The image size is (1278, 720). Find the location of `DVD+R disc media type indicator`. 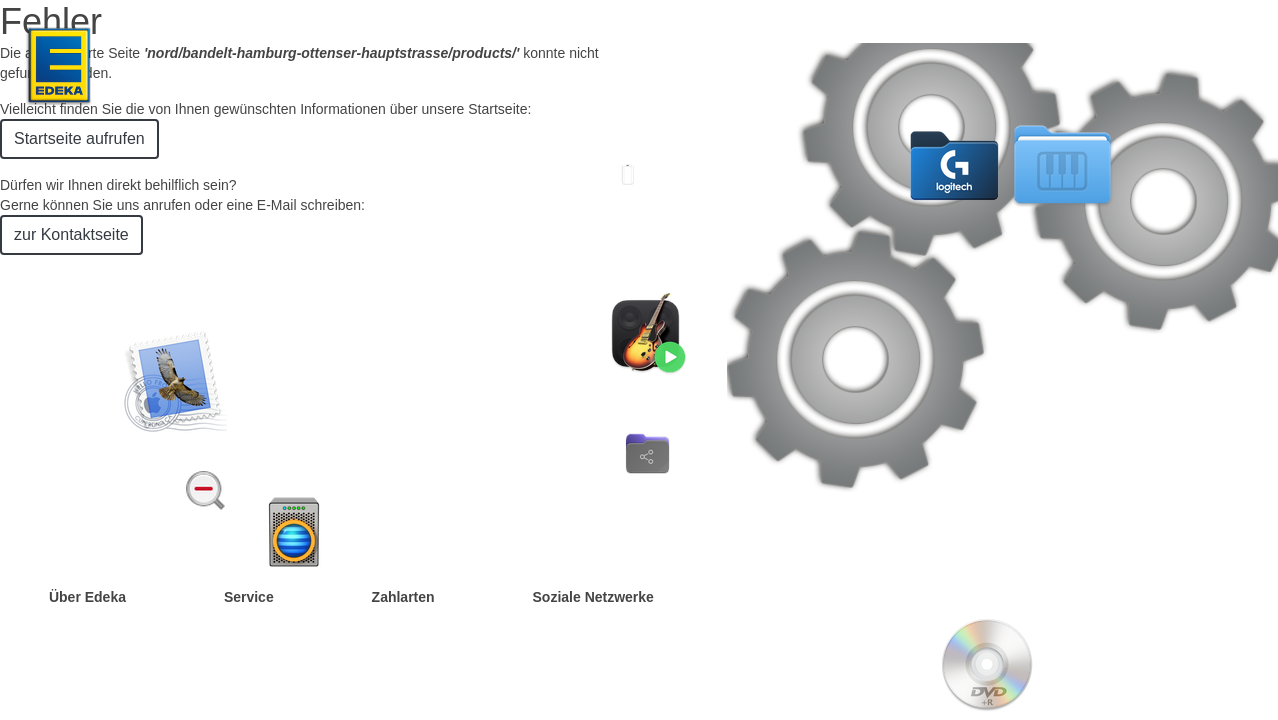

DVD+R disc media type indicator is located at coordinates (987, 666).